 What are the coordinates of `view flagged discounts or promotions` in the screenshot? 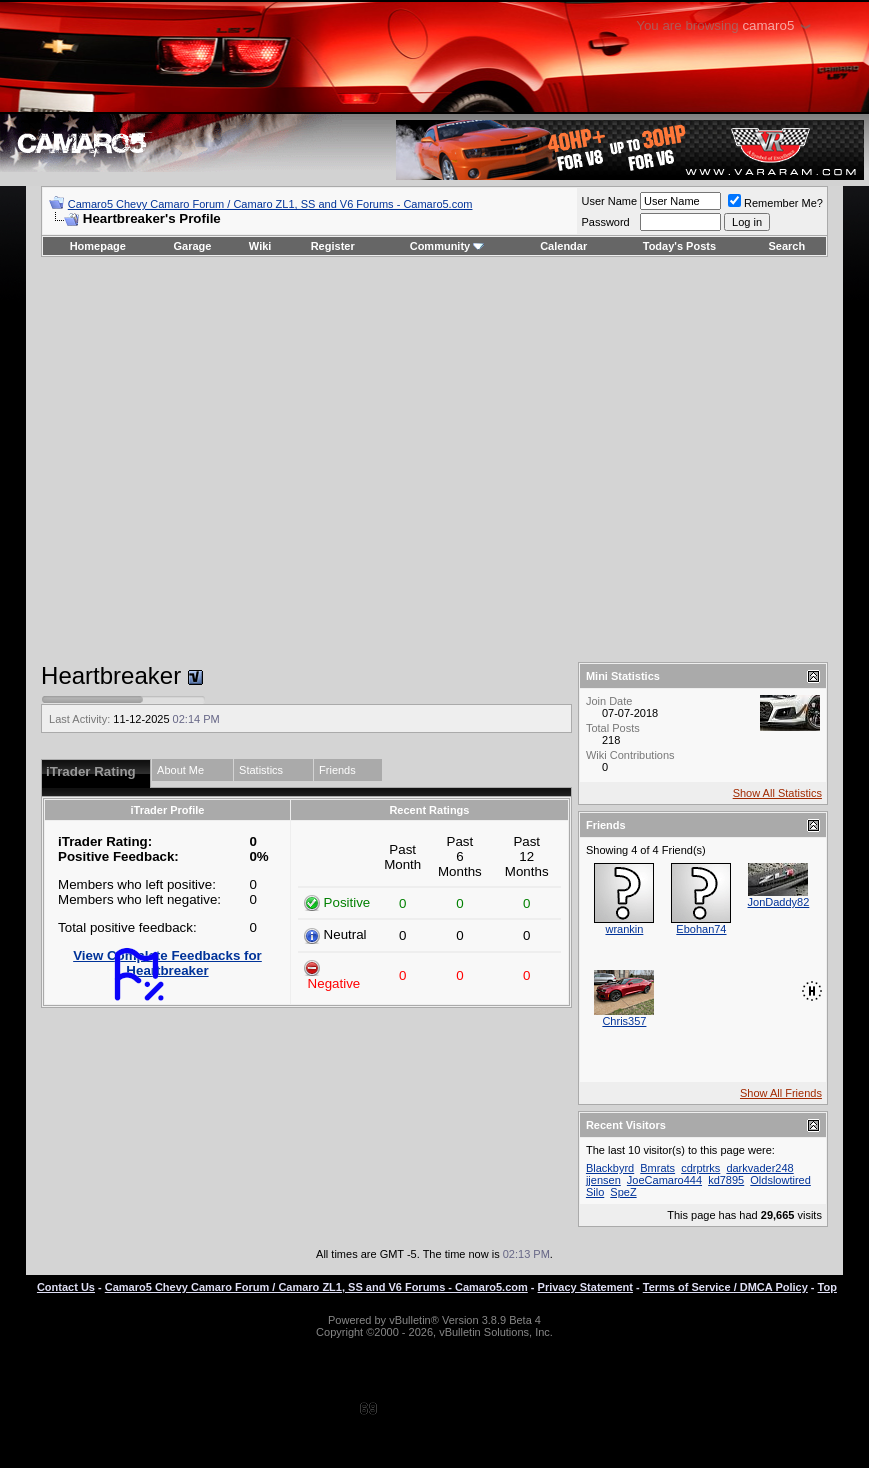 It's located at (136, 973).